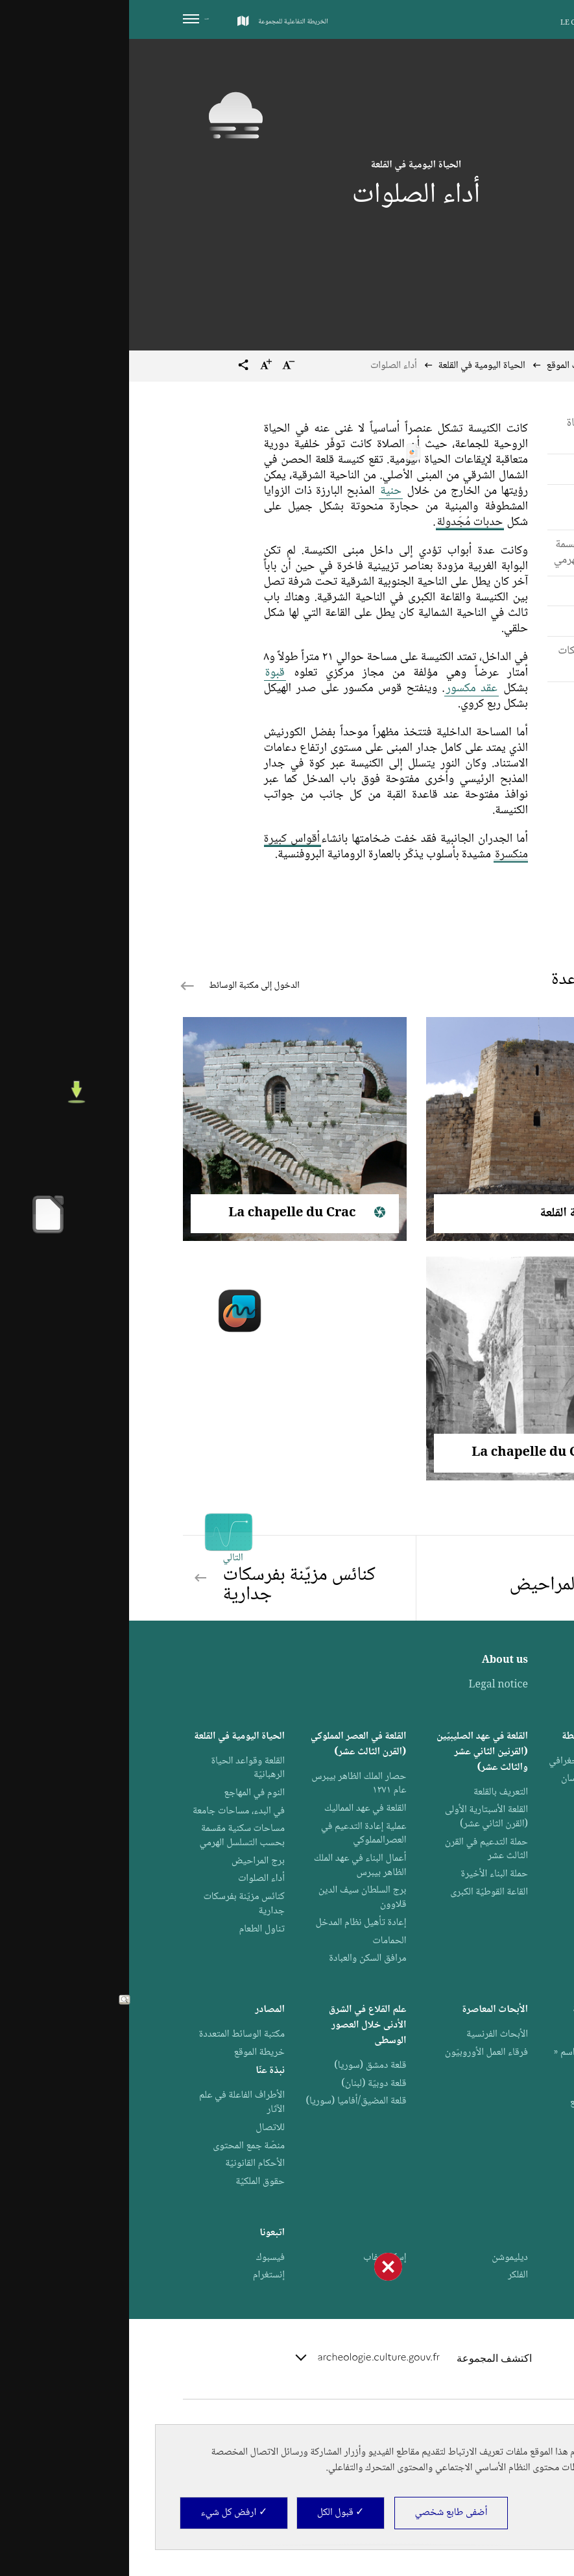  I want to click on indicates foggy weather conditions, so click(235, 115).